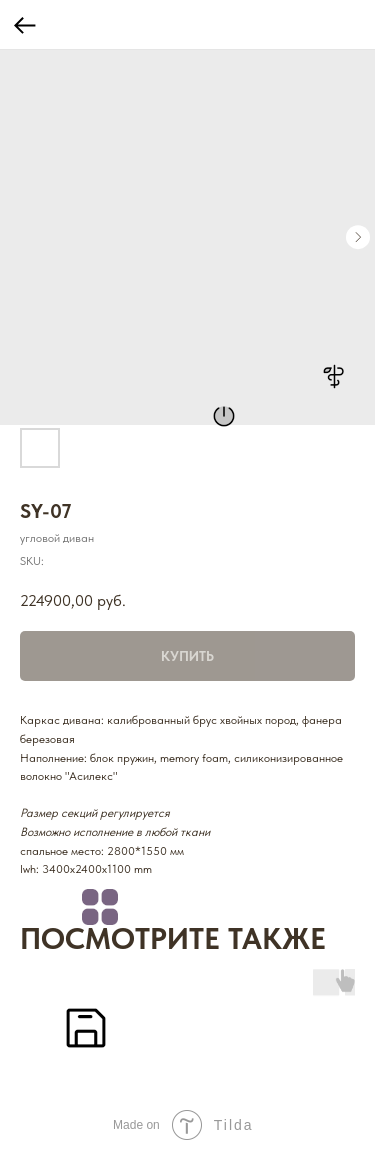  What do you see at coordinates (334, 376) in the screenshot?
I see `access health or medical services` at bounding box center [334, 376].